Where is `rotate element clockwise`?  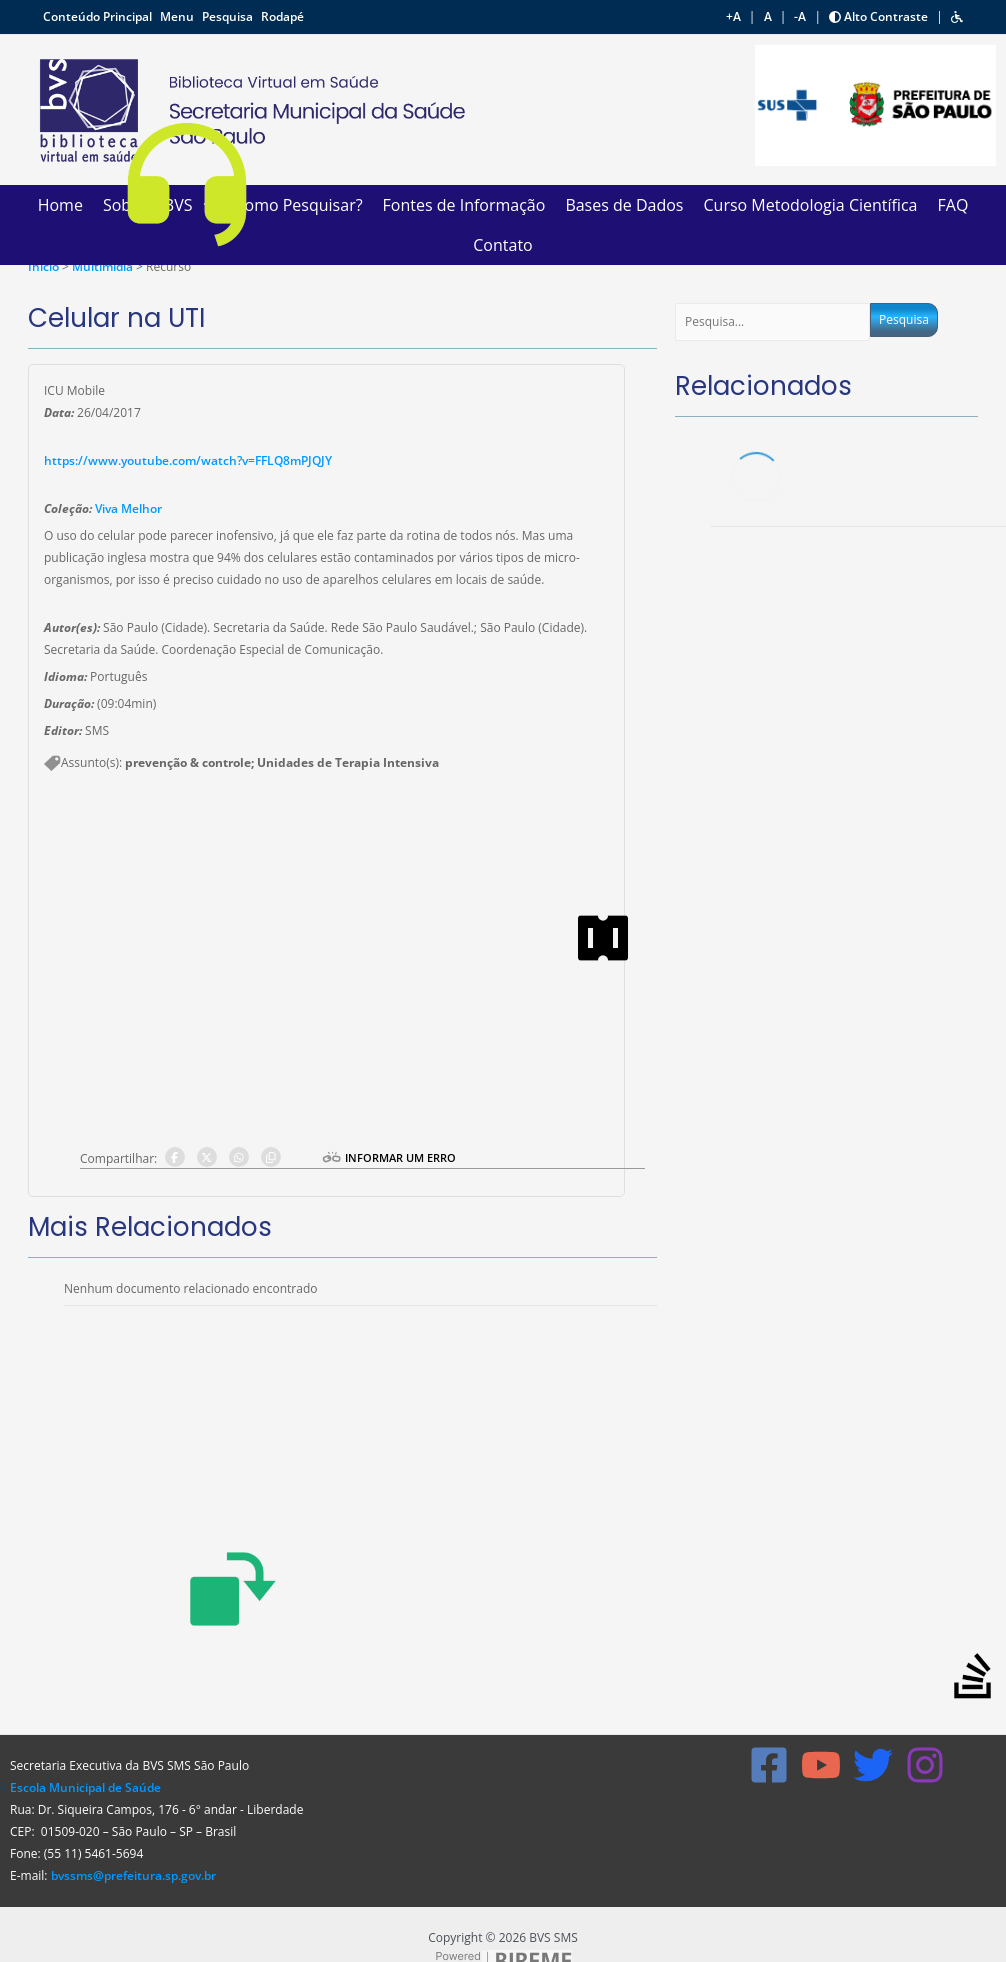 rotate element clockwise is located at coordinates (231, 1589).